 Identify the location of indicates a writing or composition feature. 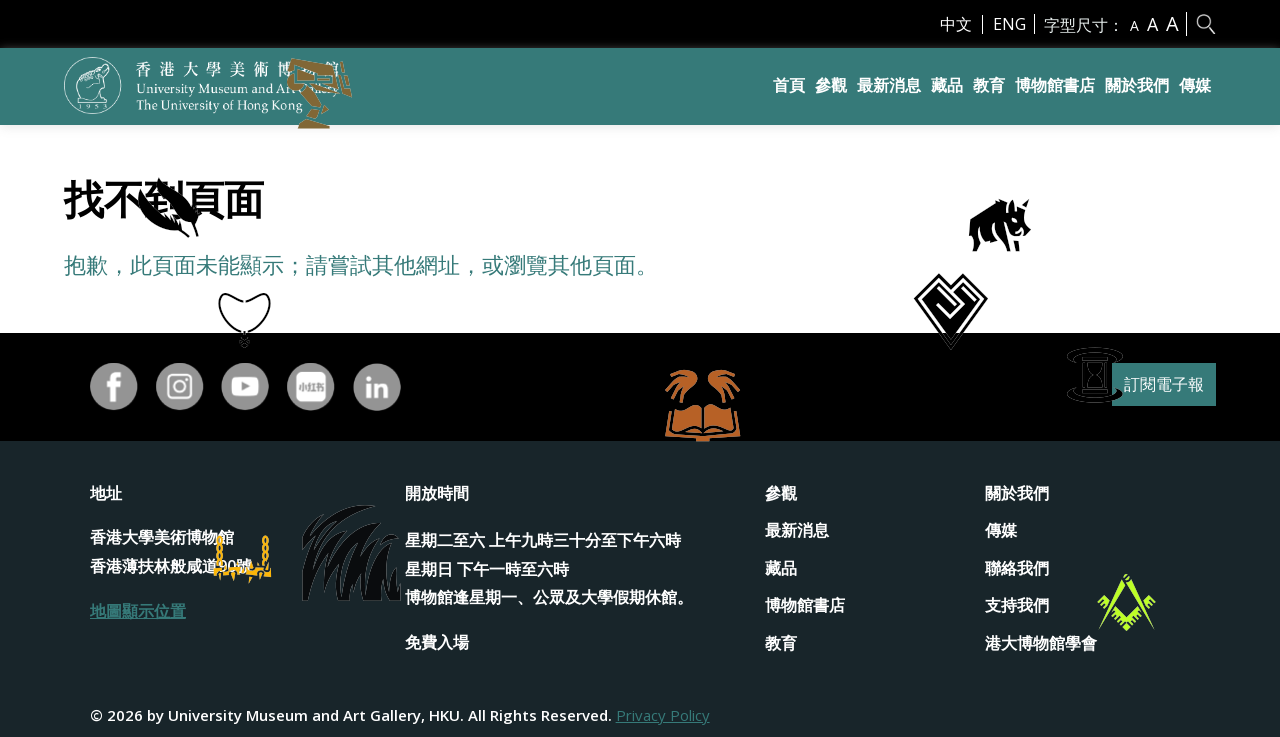
(169, 208).